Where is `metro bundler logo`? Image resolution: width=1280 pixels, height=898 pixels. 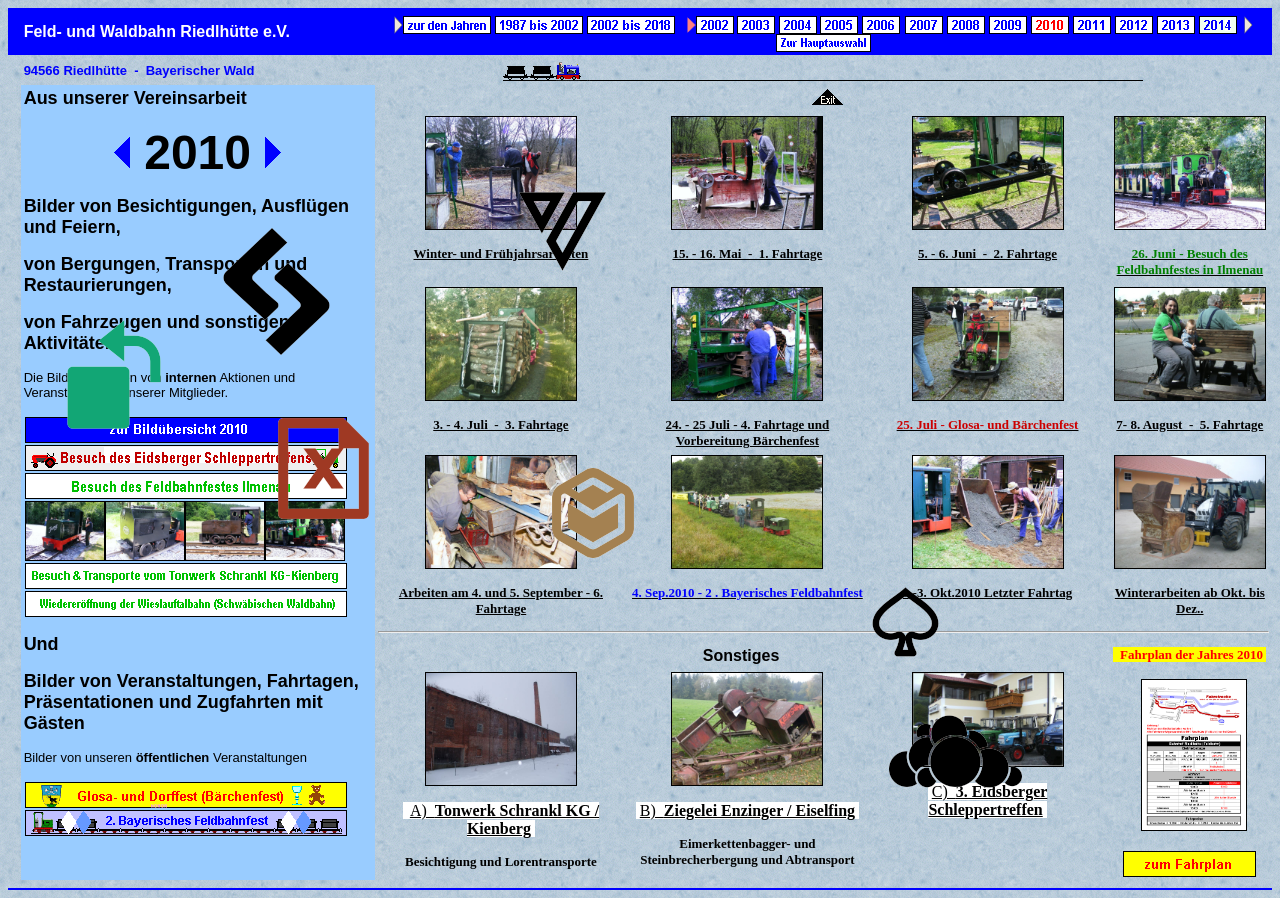
metro bundler logo is located at coordinates (593, 513).